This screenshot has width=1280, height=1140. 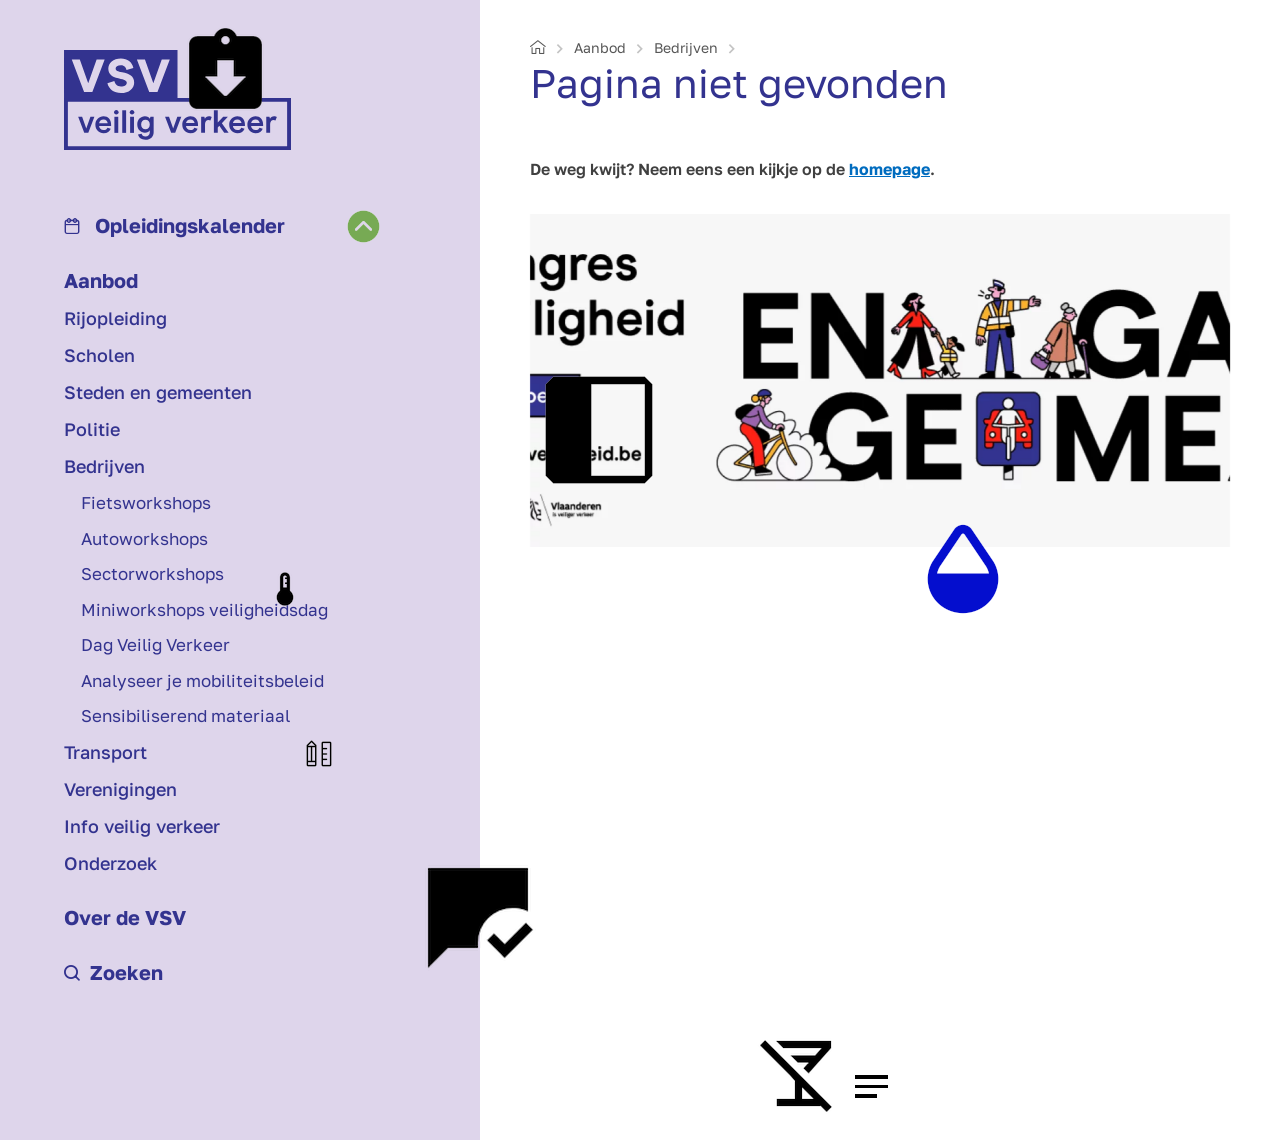 I want to click on download or receive an assignment, so click(x=225, y=72).